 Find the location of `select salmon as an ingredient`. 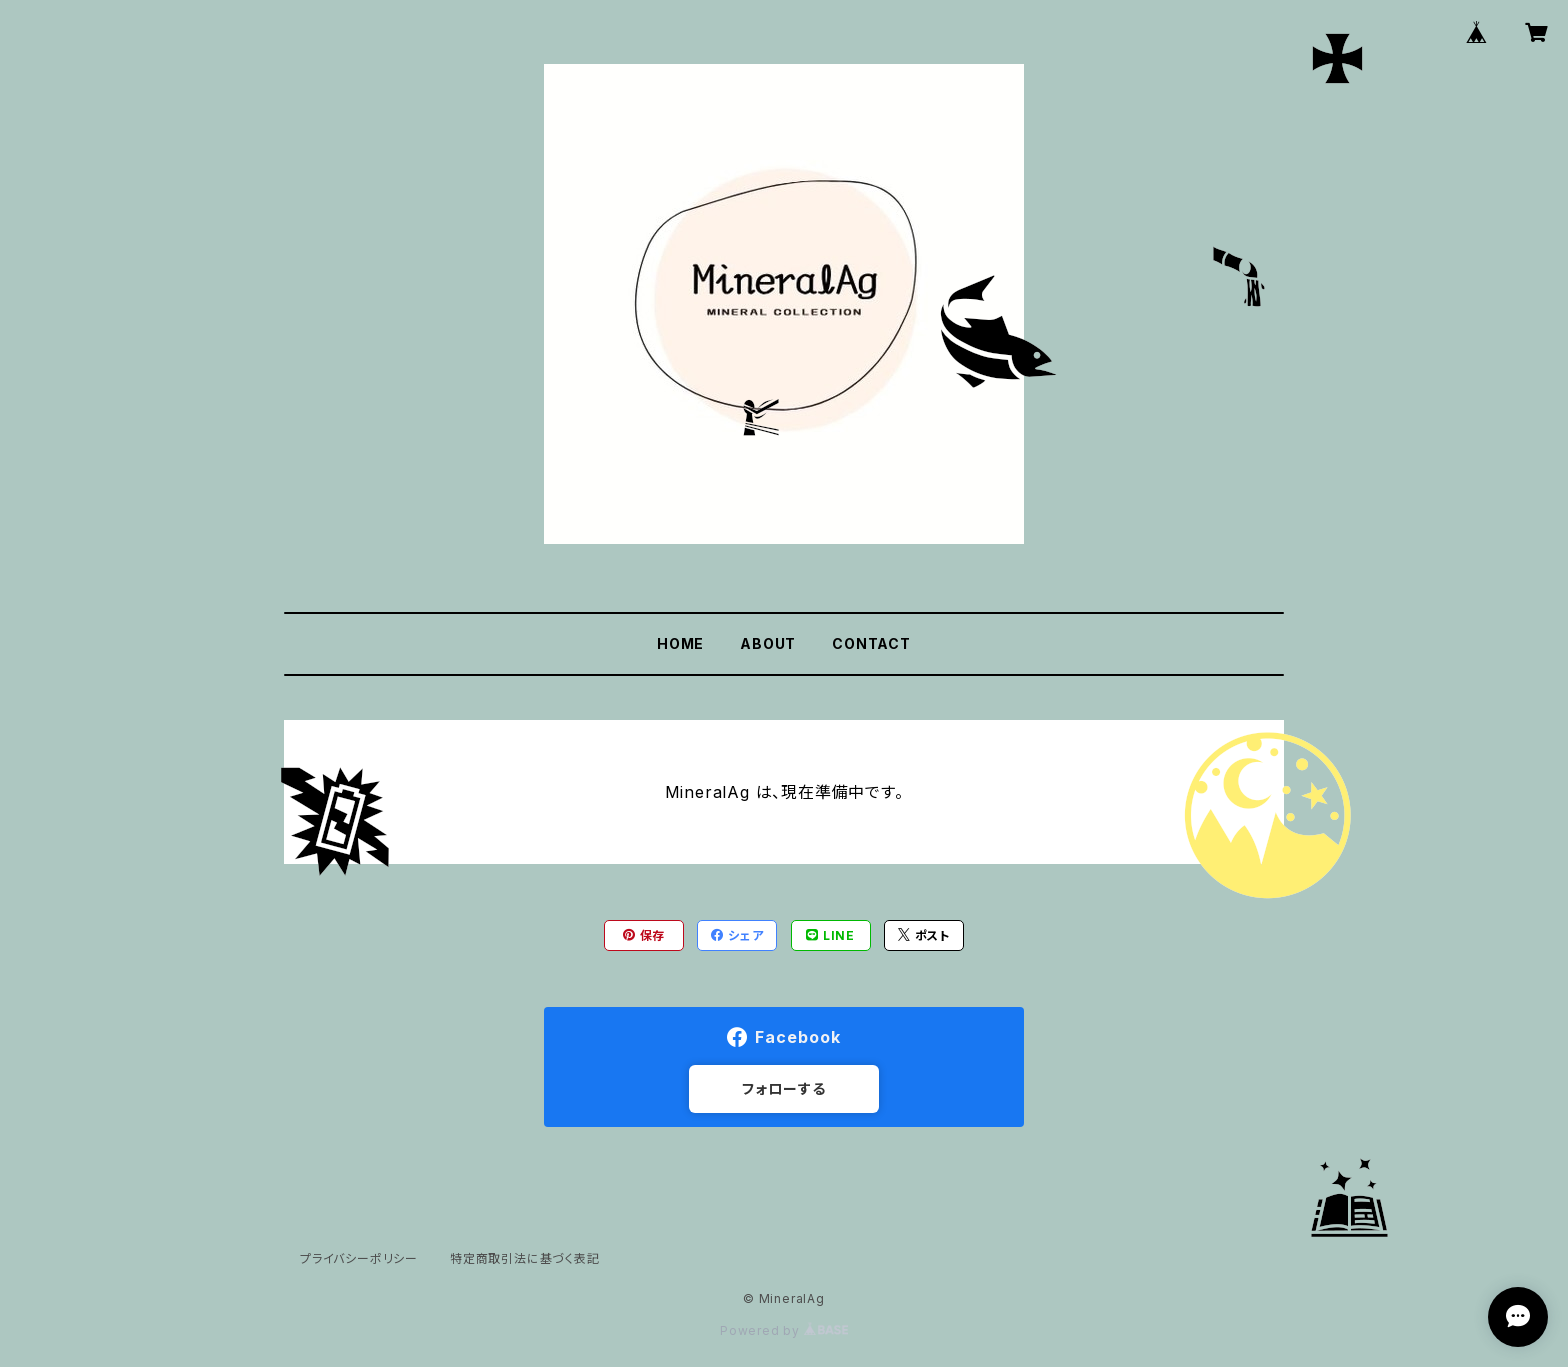

select salmon as an ingredient is located at coordinates (998, 331).